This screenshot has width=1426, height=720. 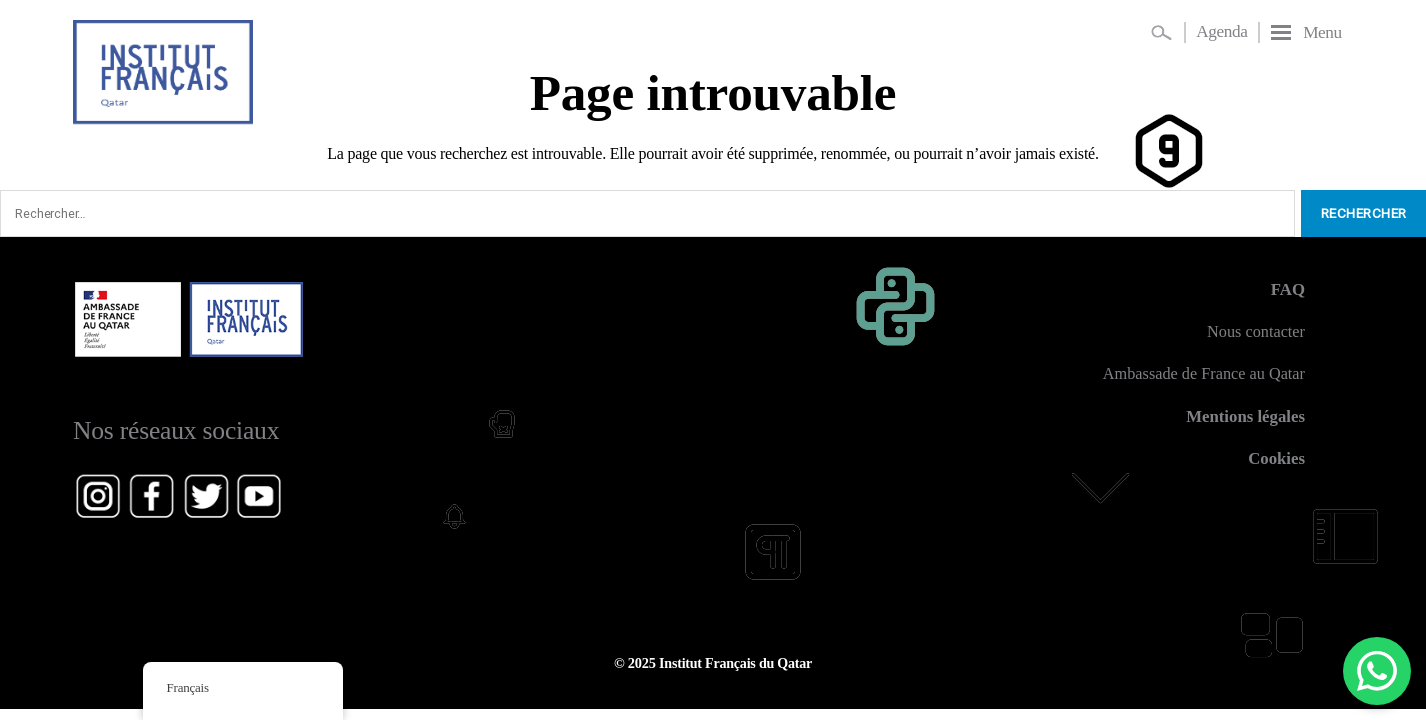 What do you see at coordinates (1272, 633) in the screenshot?
I see `view grouped elements or components` at bounding box center [1272, 633].